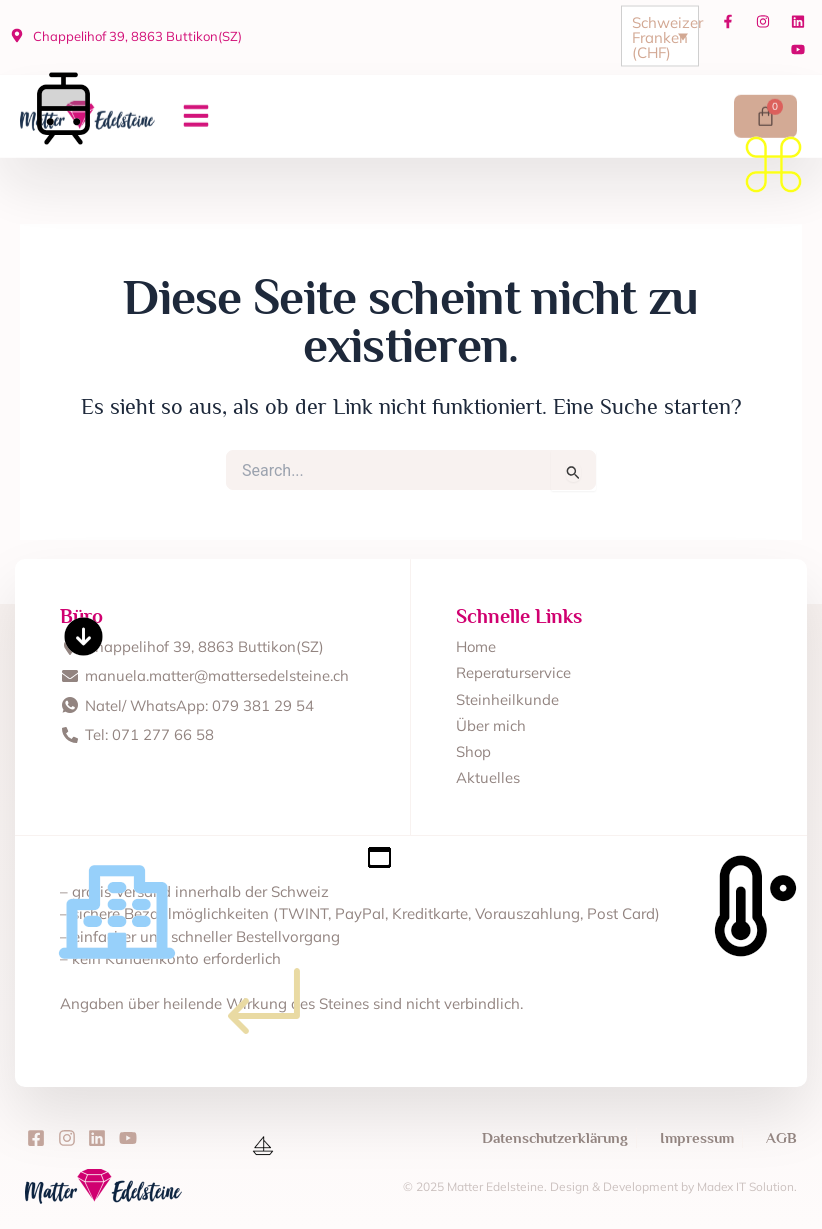 This screenshot has height=1229, width=822. Describe the element at coordinates (63, 108) in the screenshot. I see `view tram or streetcar routes` at that location.